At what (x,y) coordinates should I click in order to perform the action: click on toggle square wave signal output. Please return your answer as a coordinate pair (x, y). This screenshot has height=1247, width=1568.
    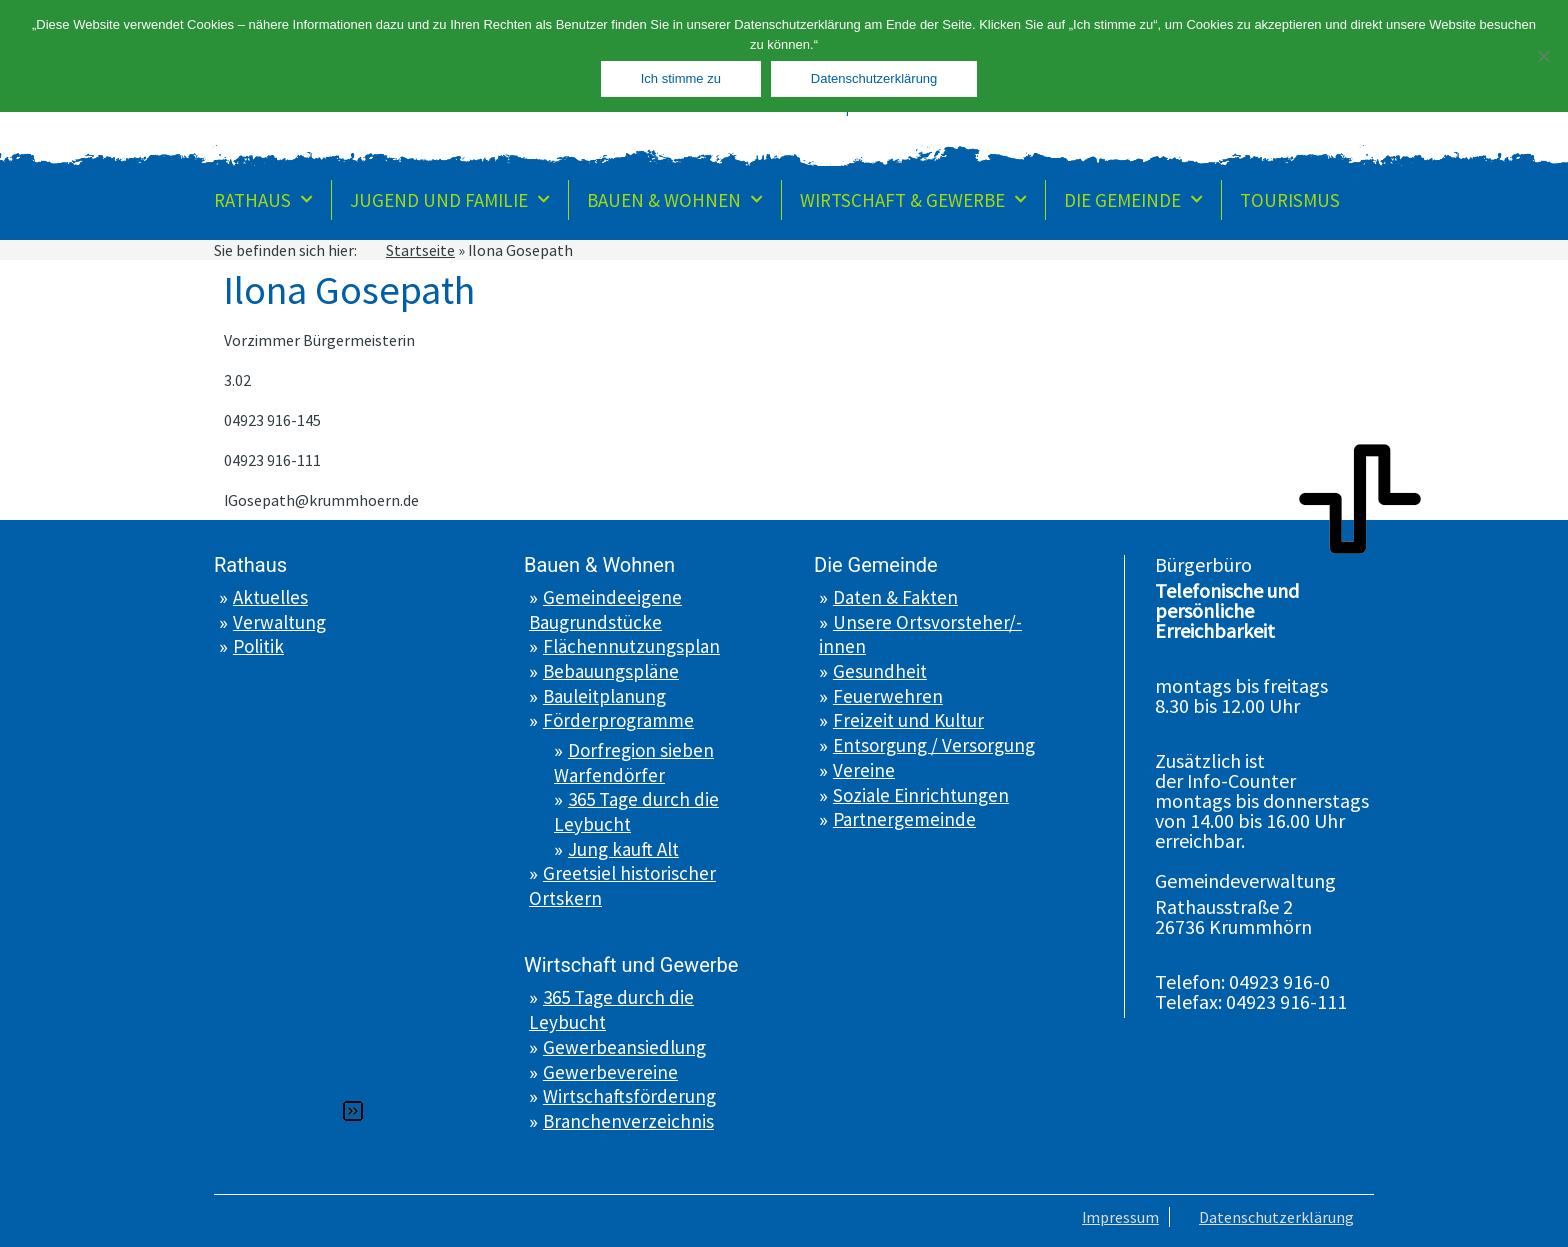
    Looking at the image, I should click on (1360, 499).